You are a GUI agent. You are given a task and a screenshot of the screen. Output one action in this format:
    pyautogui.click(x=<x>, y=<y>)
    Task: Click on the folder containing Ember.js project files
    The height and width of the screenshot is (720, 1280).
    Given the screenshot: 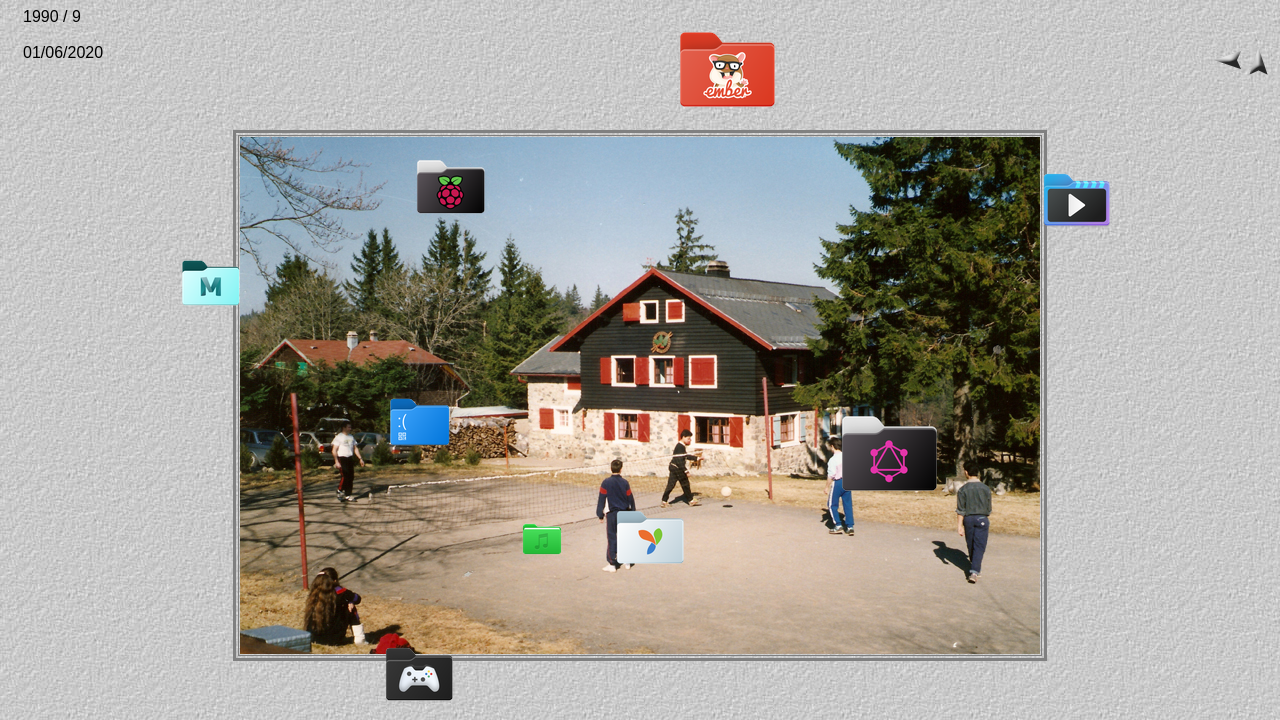 What is the action you would take?
    pyautogui.click(x=727, y=72)
    